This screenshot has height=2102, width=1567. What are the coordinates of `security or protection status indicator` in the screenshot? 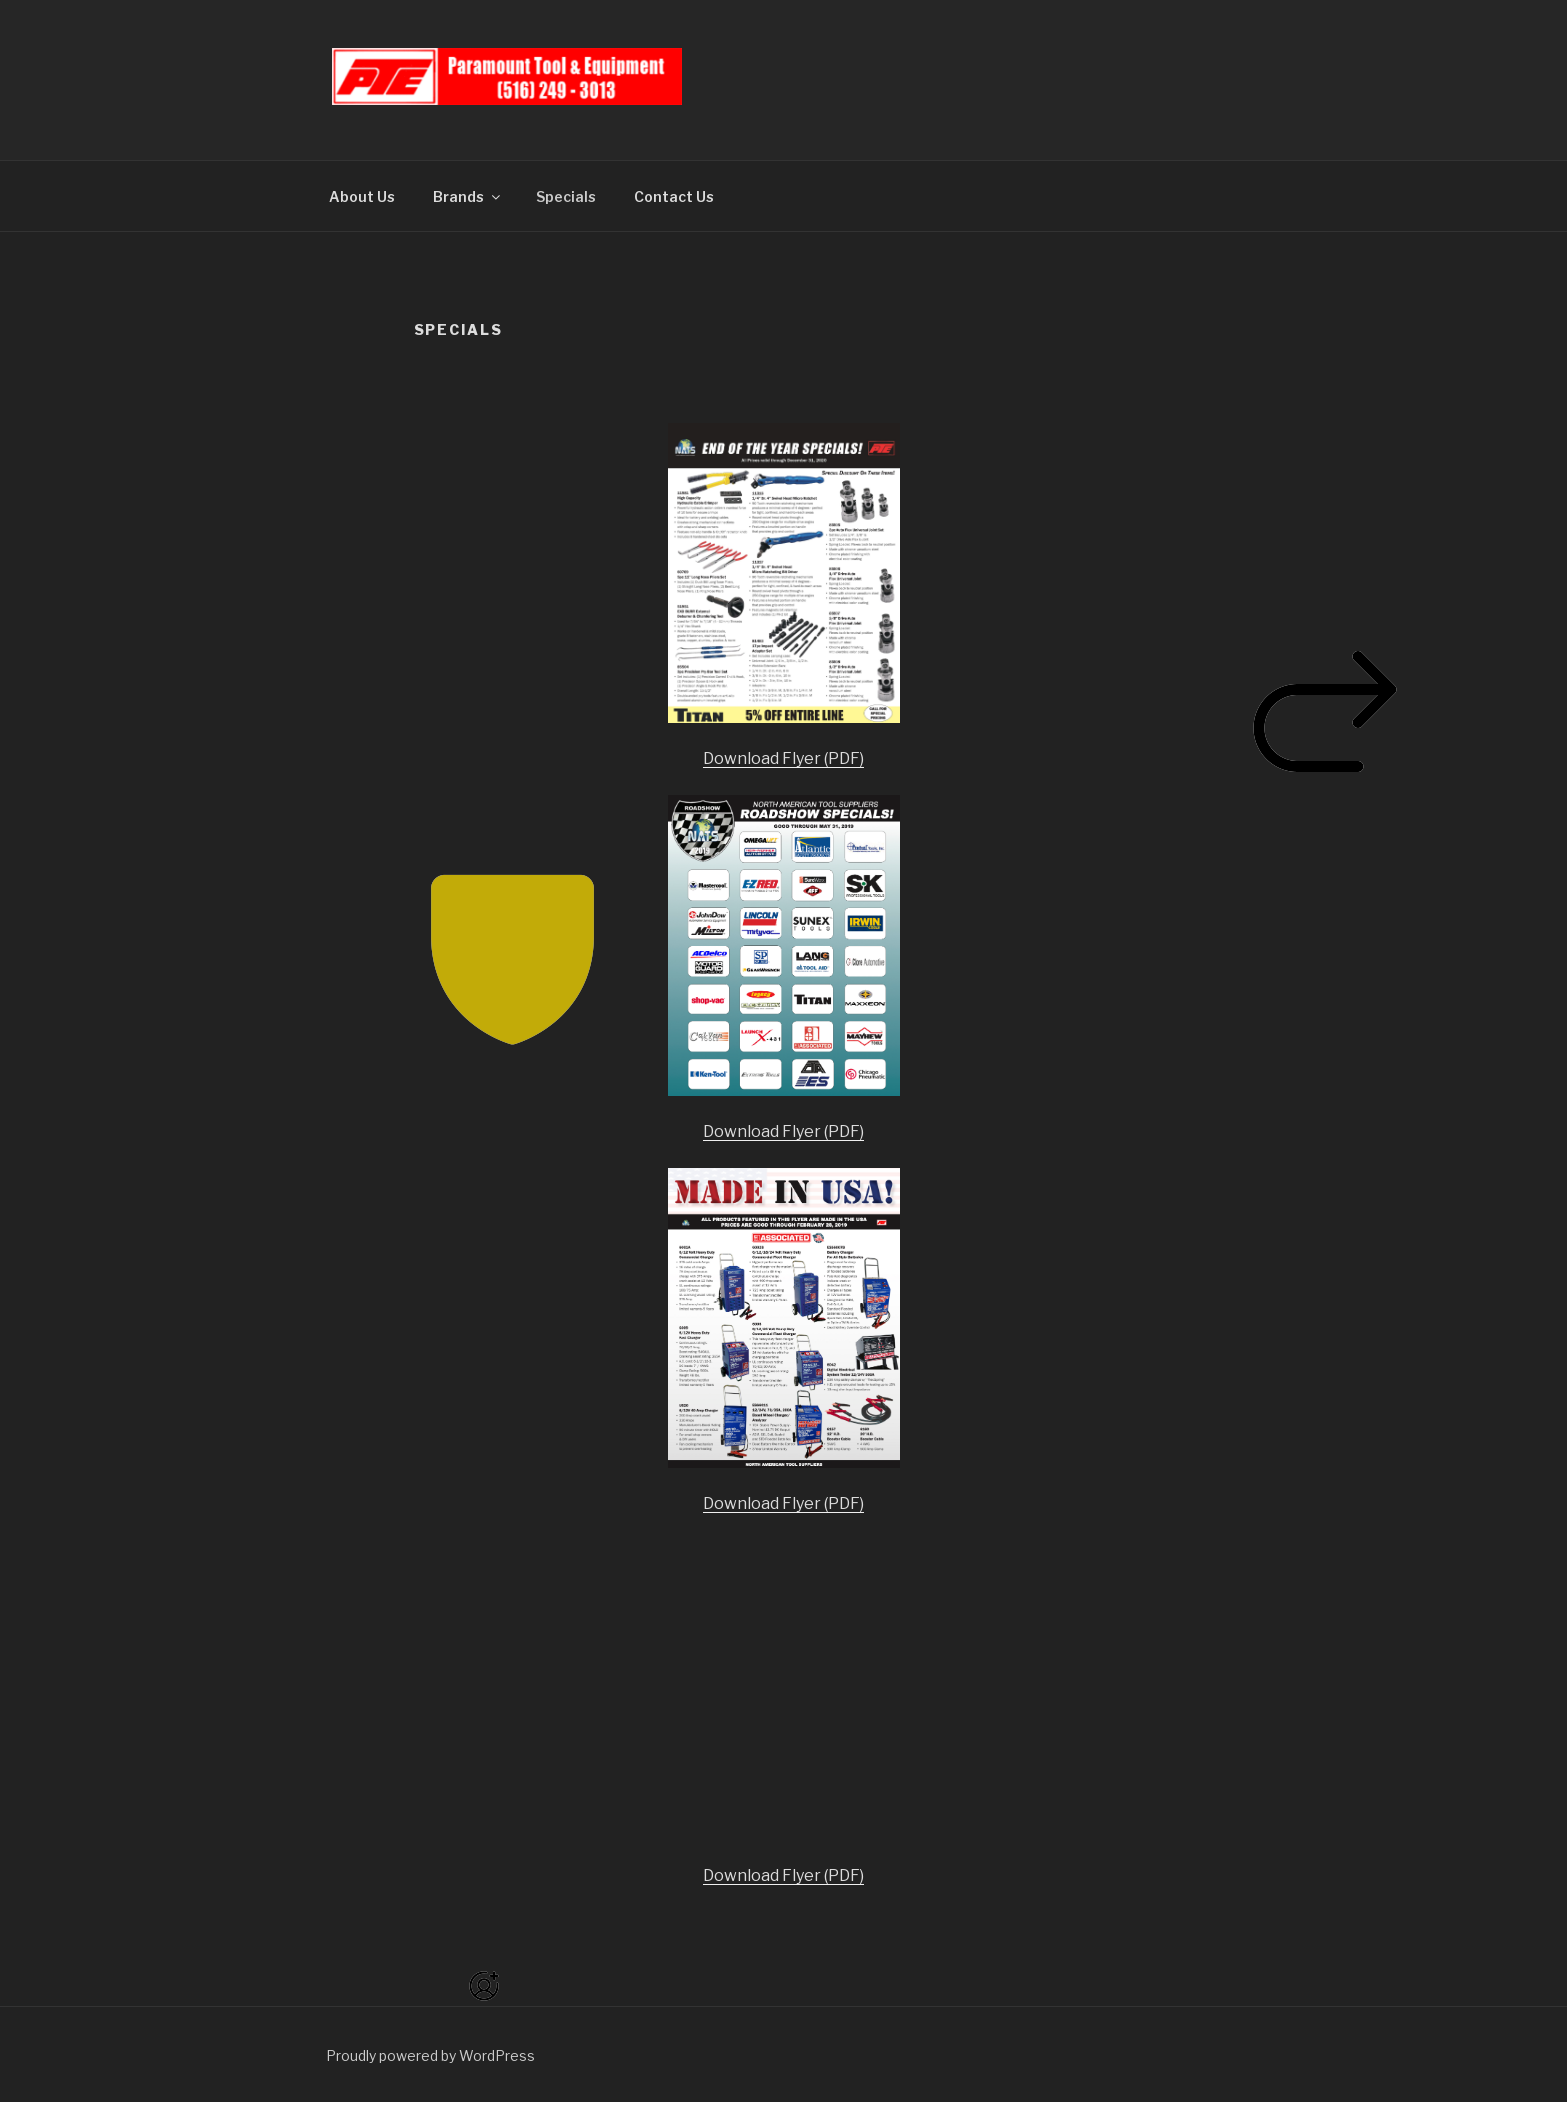 It's located at (512, 949).